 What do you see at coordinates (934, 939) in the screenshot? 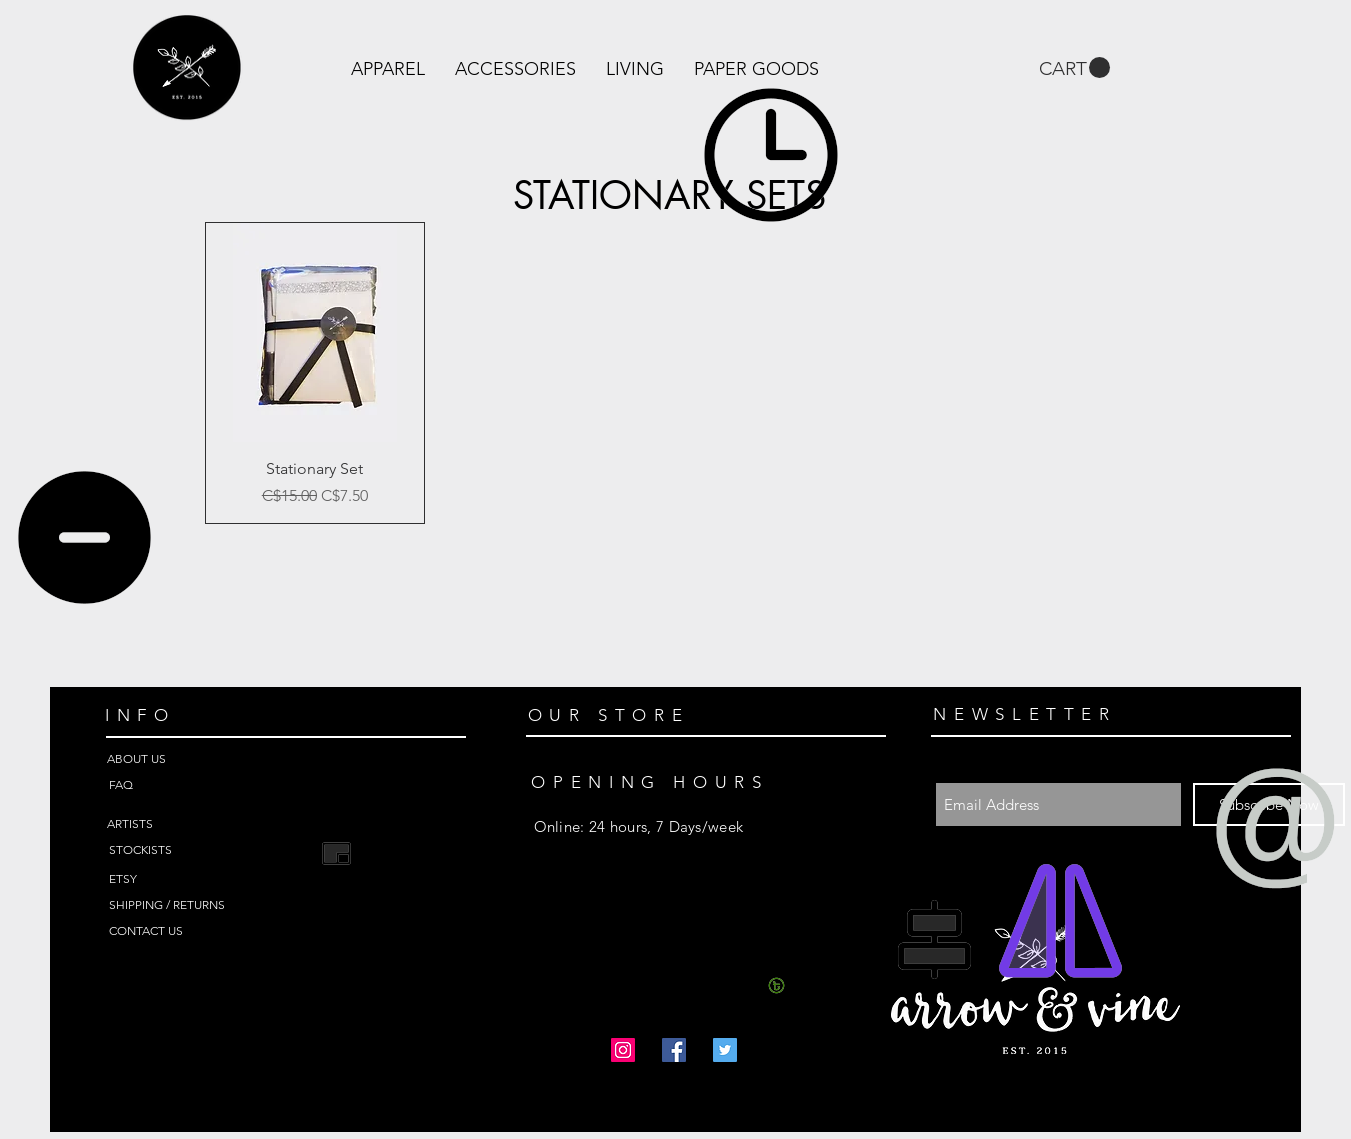
I see `align objects to horizontal center` at bounding box center [934, 939].